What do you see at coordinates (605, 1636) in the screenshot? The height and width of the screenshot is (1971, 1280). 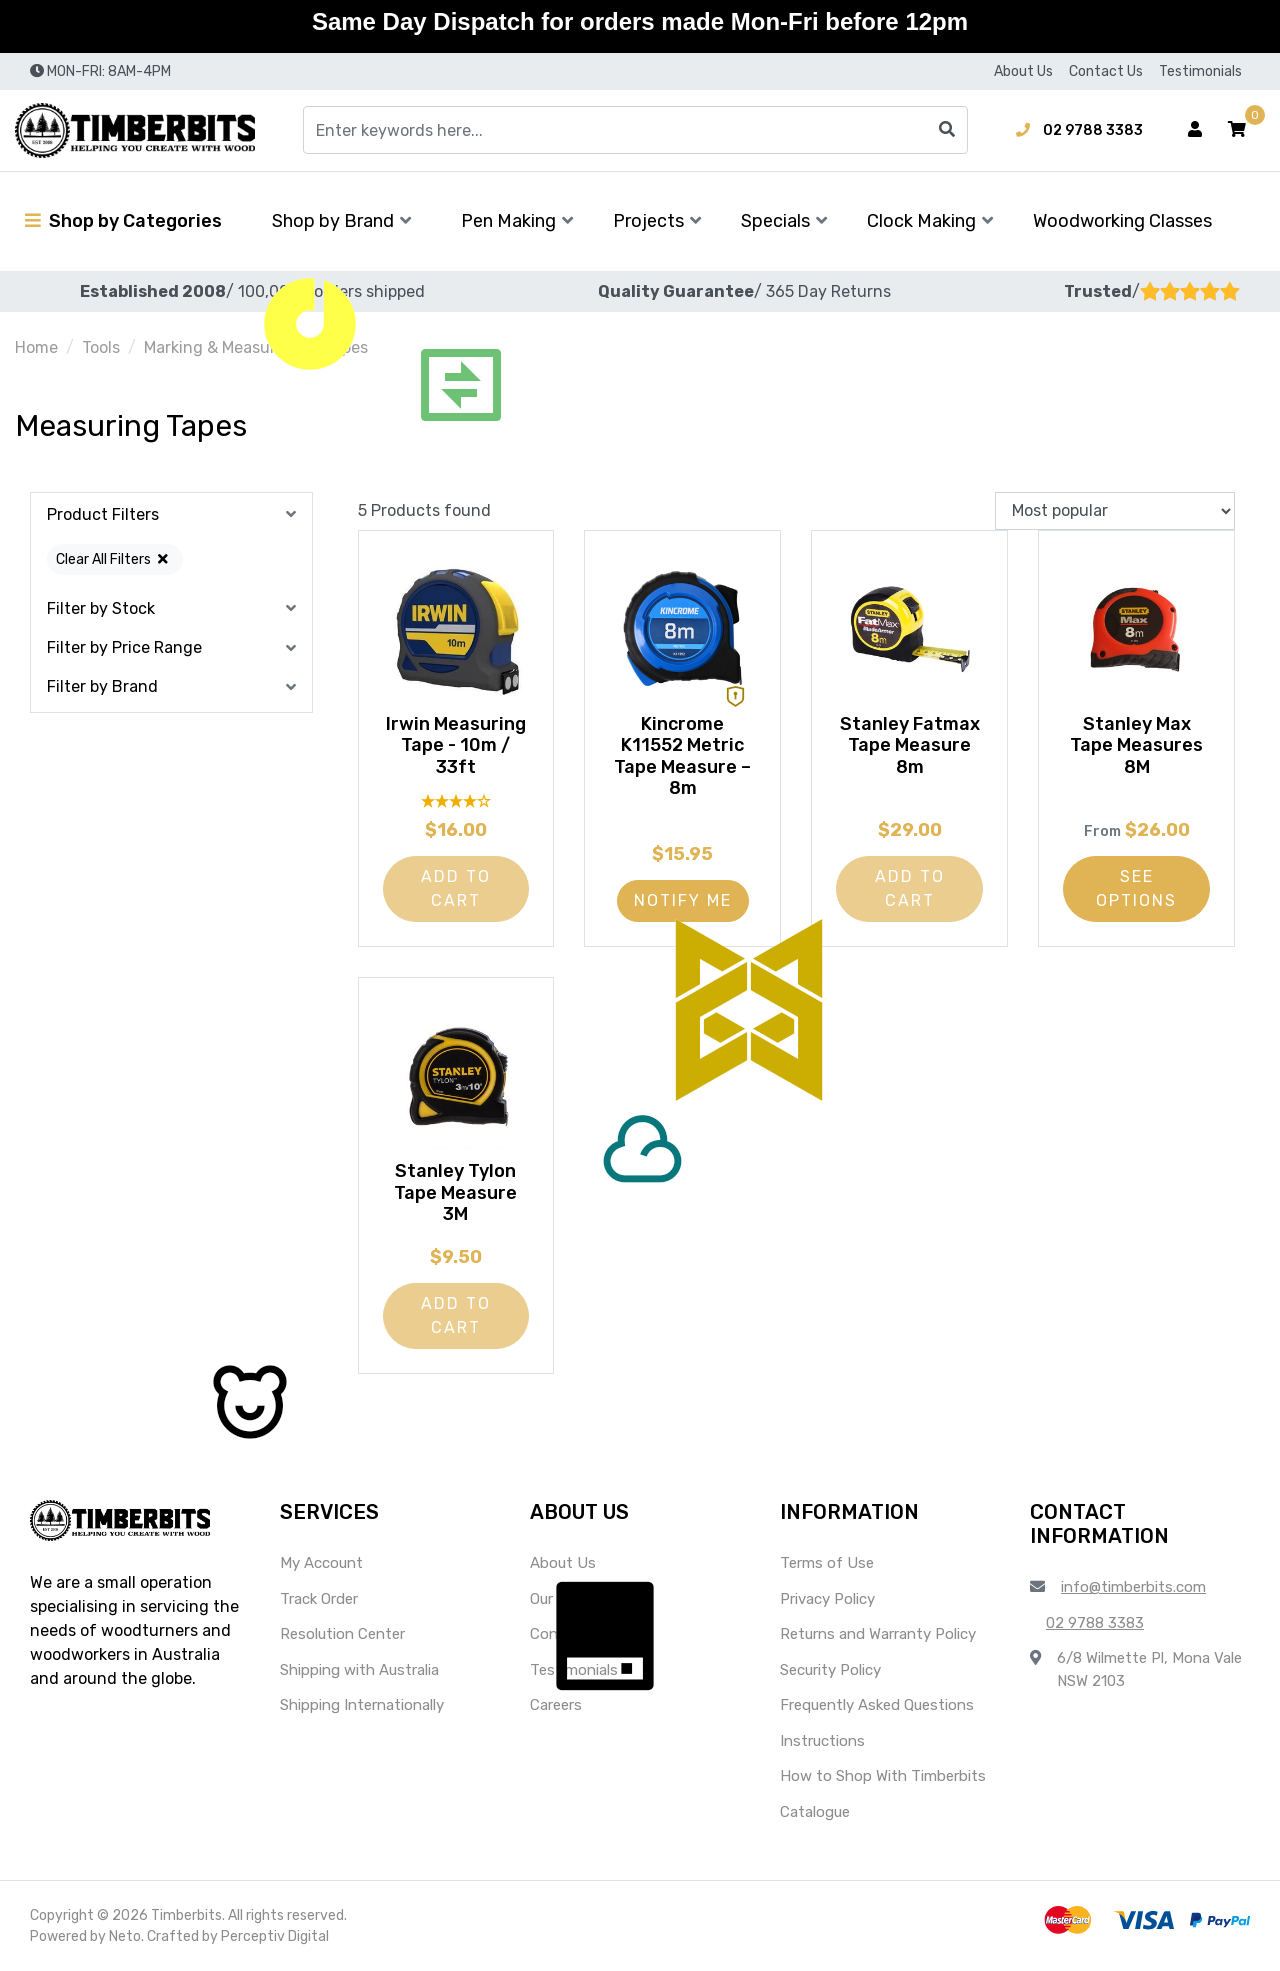 I see `access storage or hard drive settings` at bounding box center [605, 1636].